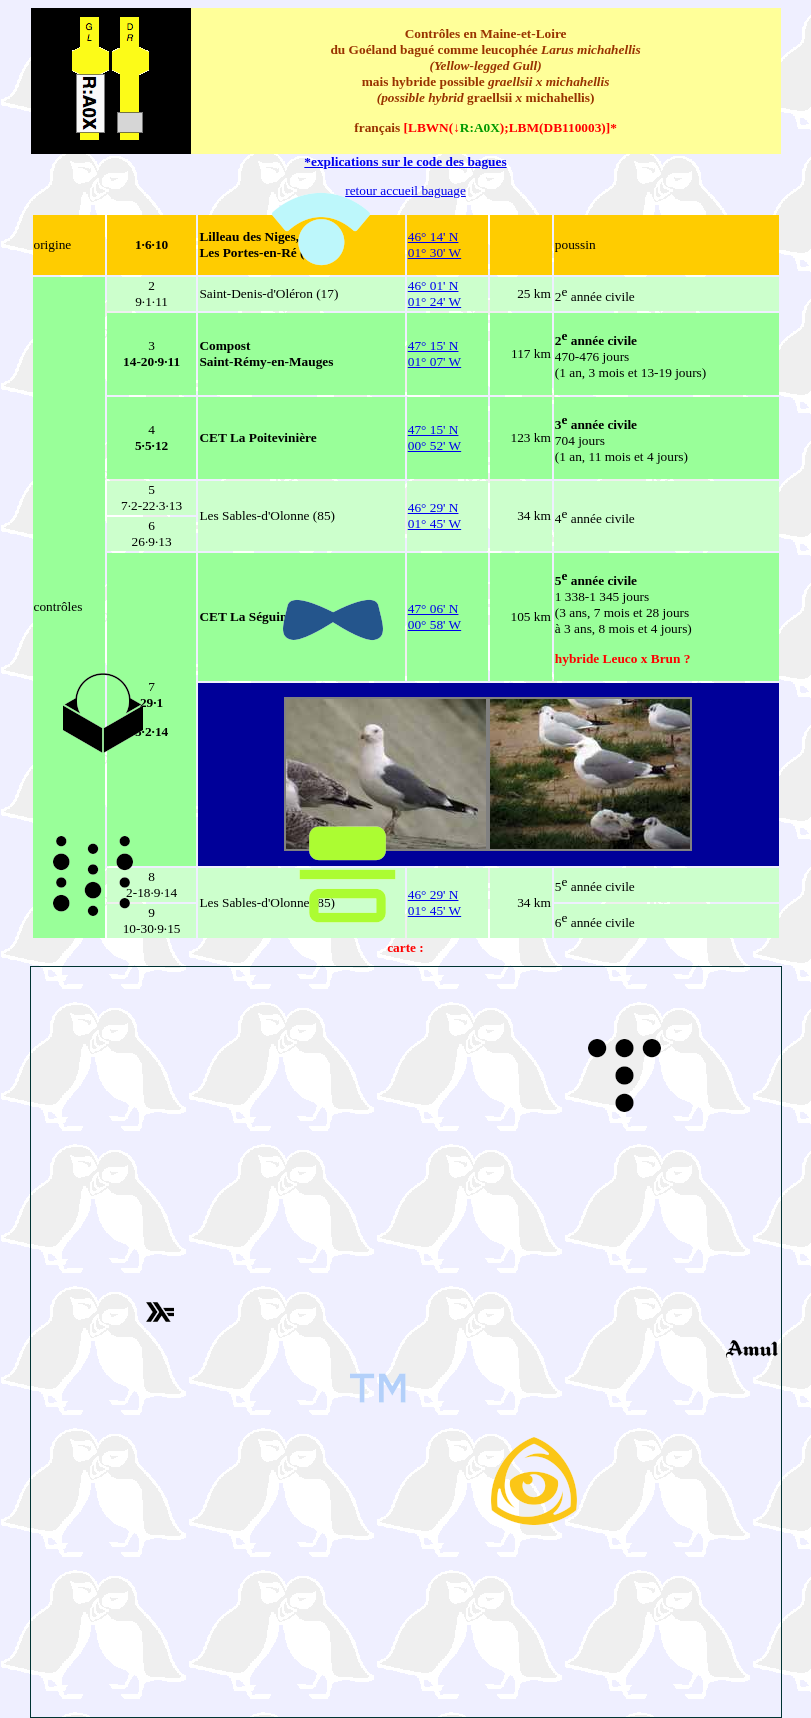  What do you see at coordinates (624, 1075) in the screenshot?
I see `visit tistory blog platform` at bounding box center [624, 1075].